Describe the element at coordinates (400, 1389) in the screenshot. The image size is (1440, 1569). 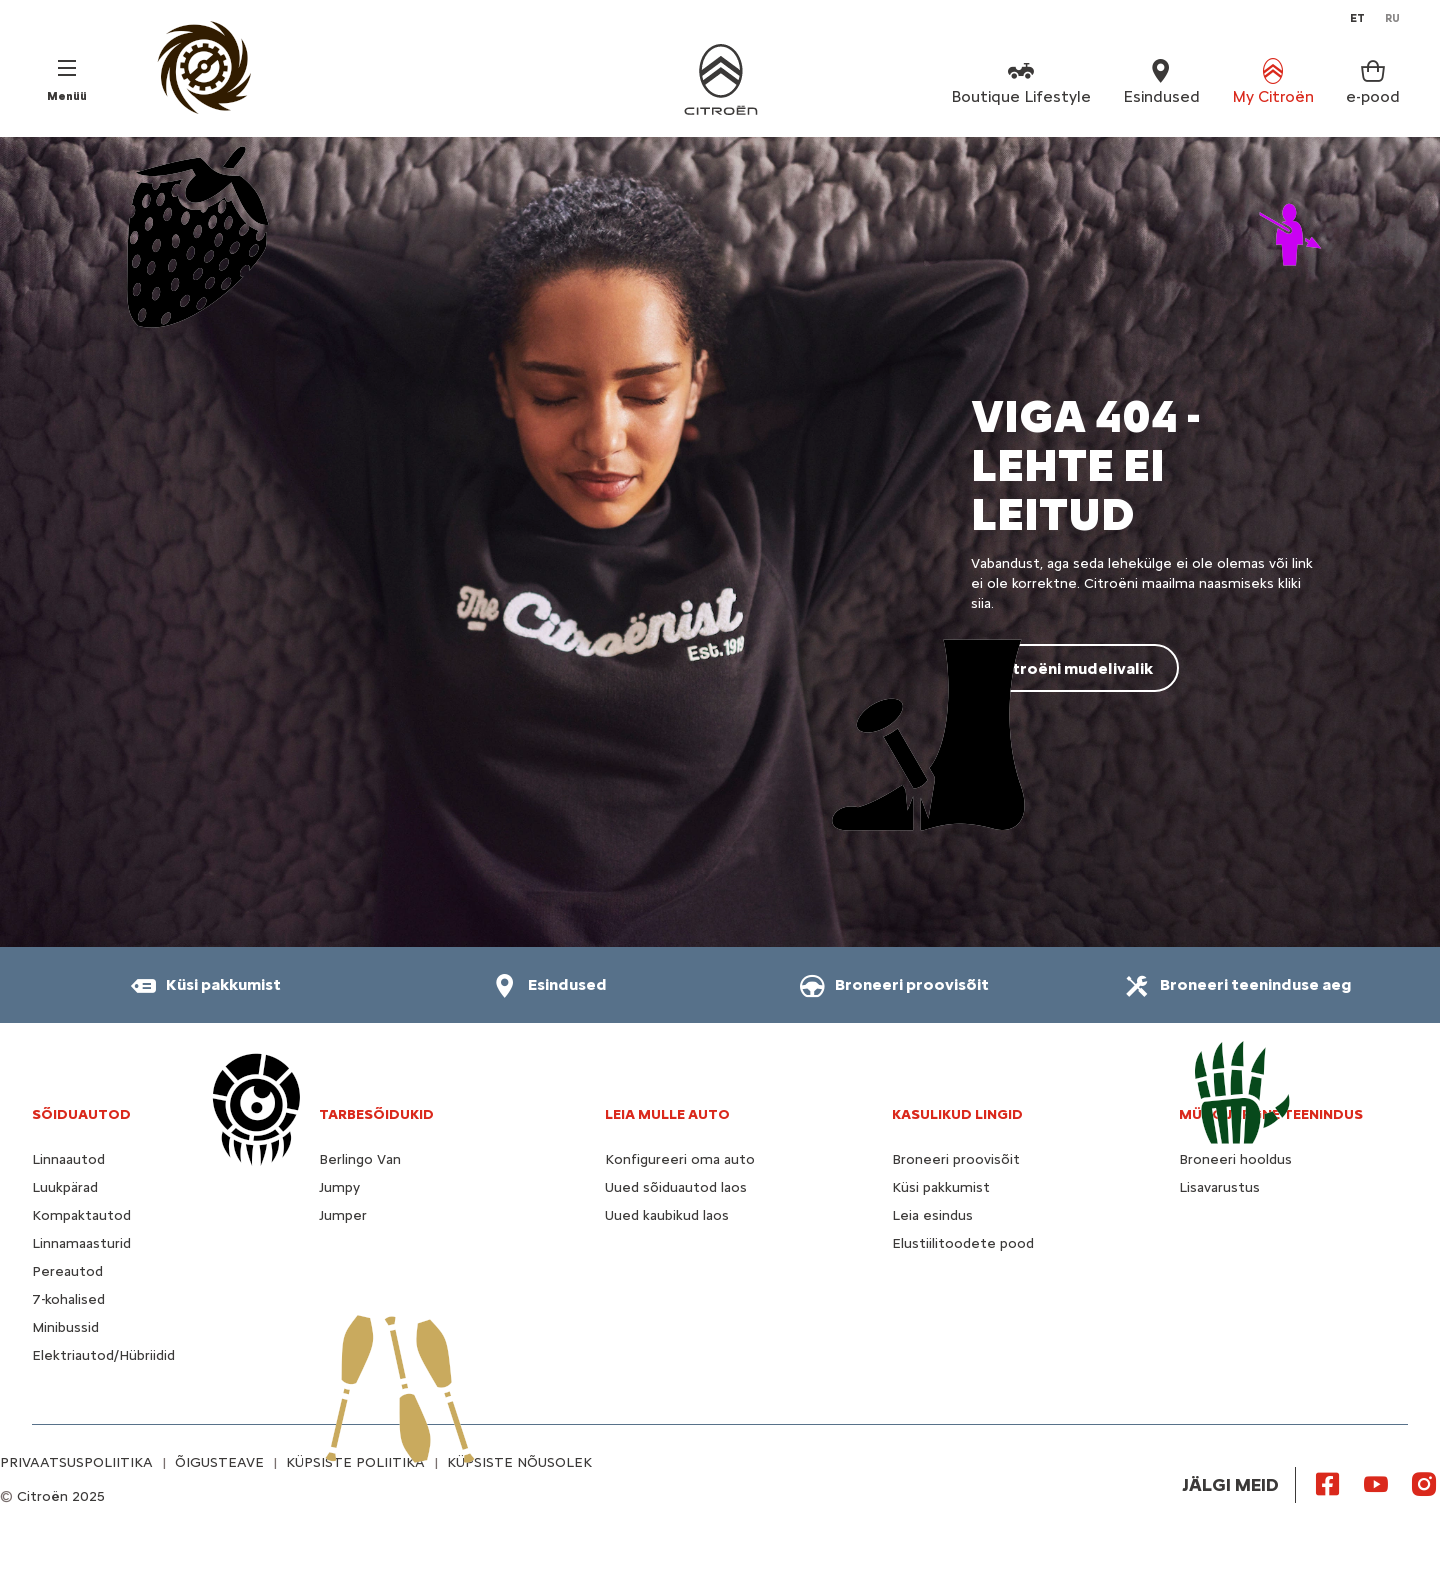
I see `access circus or performance-themed games` at that location.